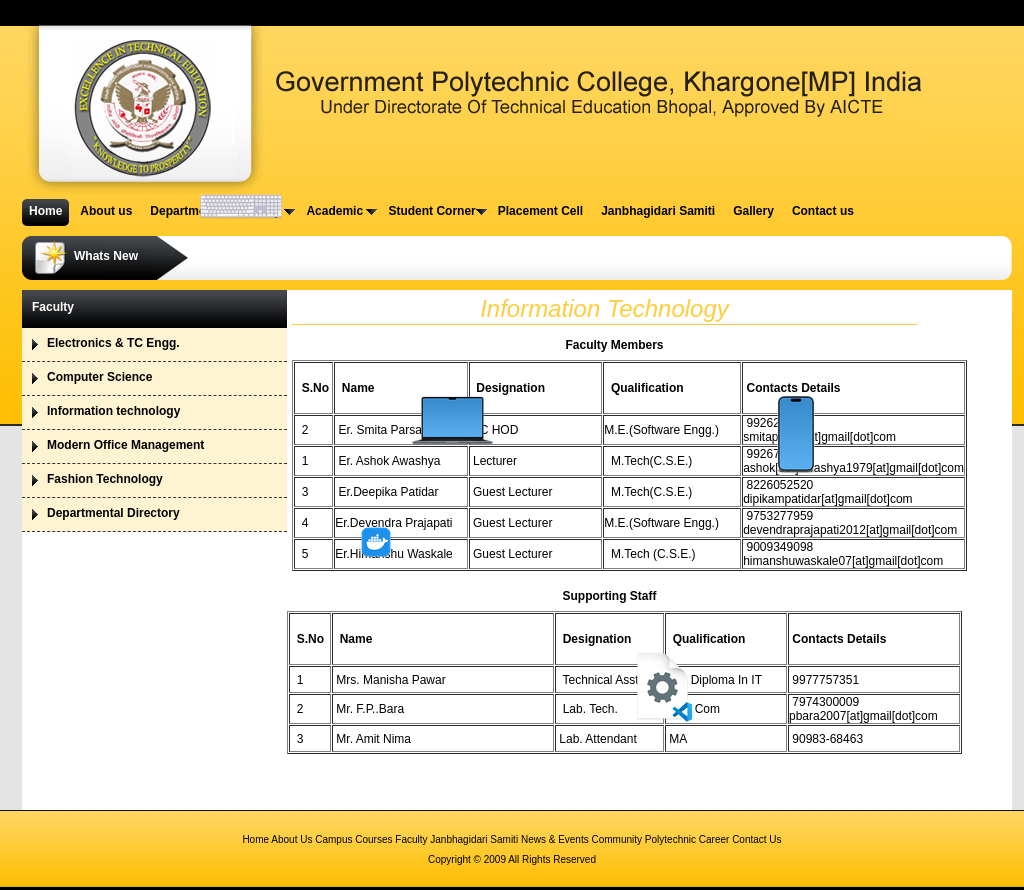 The height and width of the screenshot is (890, 1024). What do you see at coordinates (662, 687) in the screenshot?
I see `open configuration settings` at bounding box center [662, 687].